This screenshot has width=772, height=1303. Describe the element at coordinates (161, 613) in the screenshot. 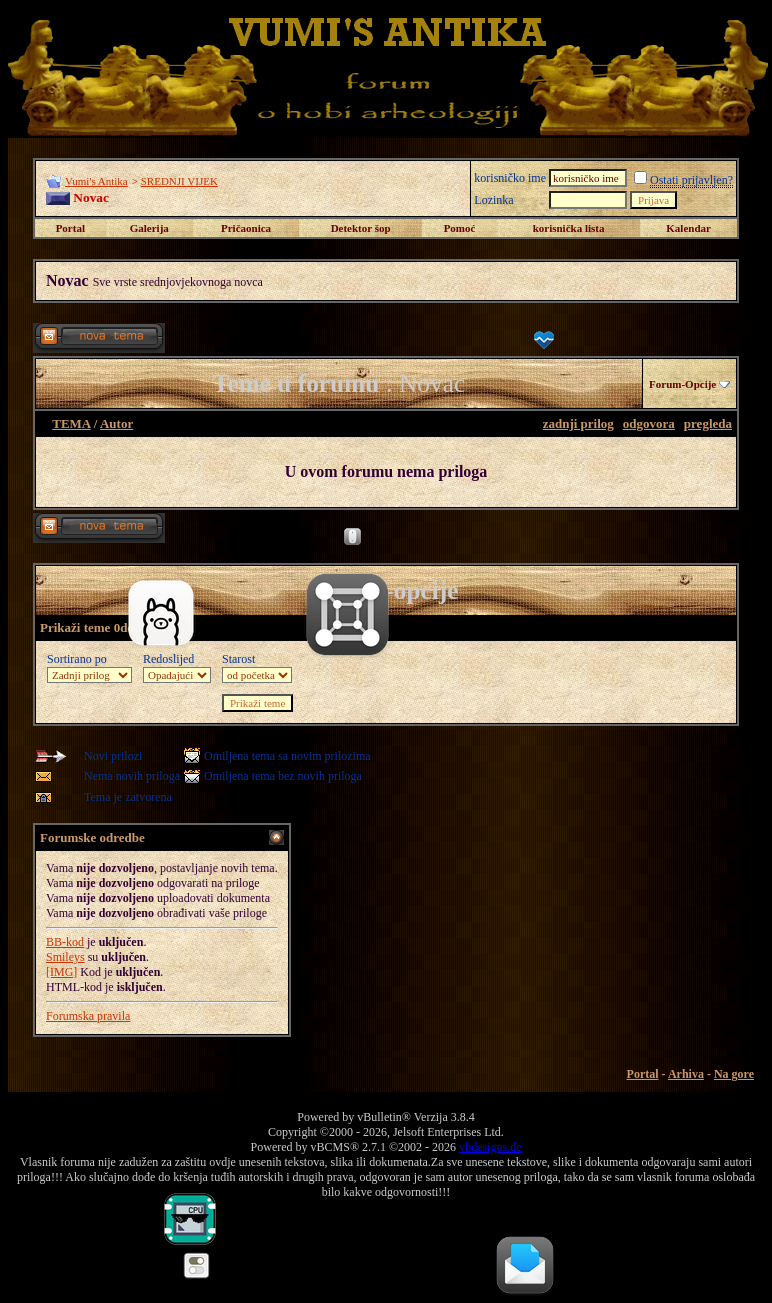

I see `open the ollama app` at that location.